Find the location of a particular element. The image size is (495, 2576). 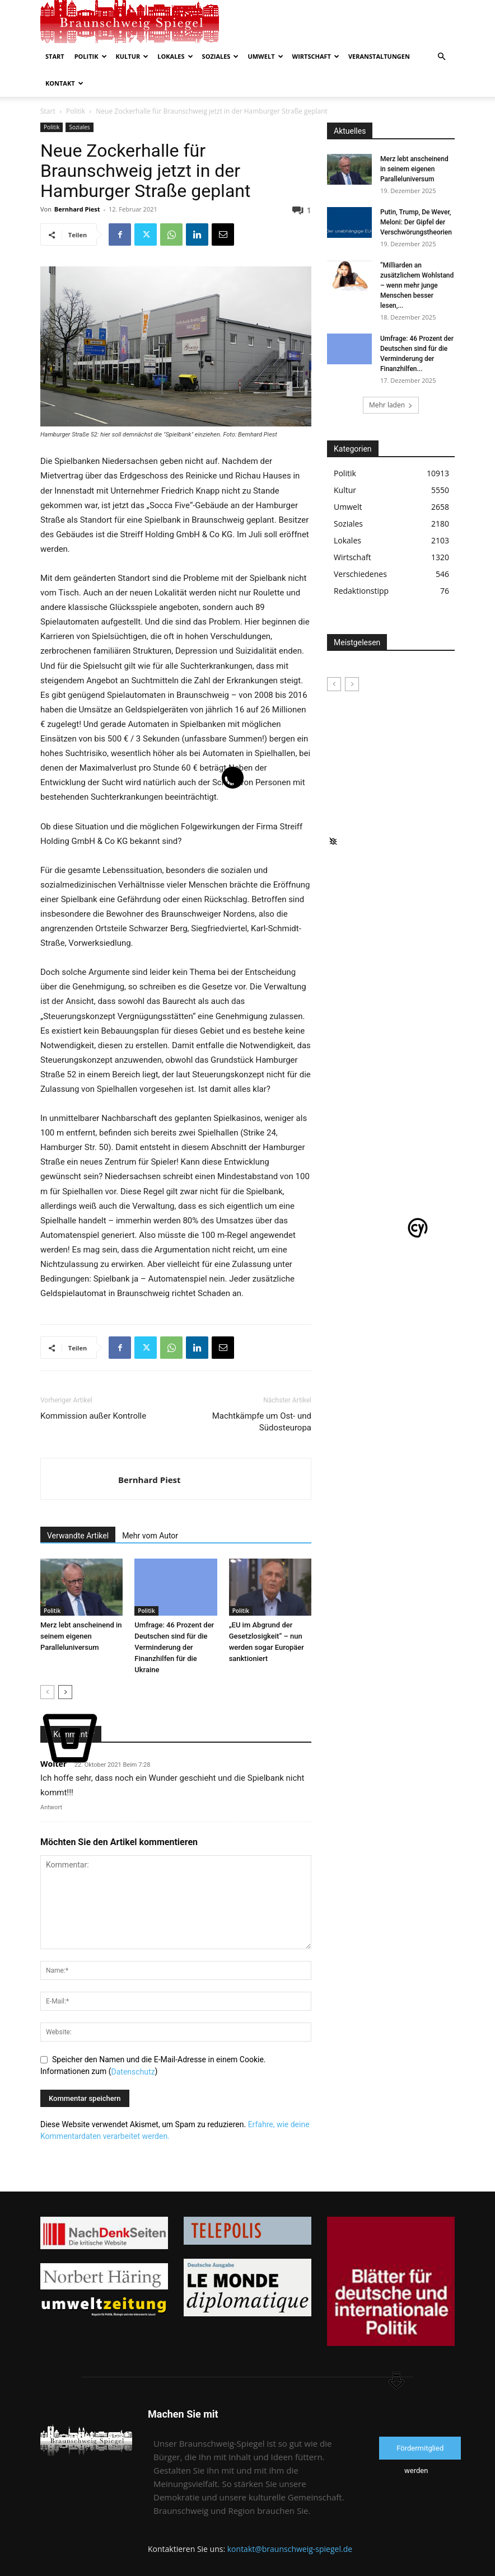

open Bitbucket repository is located at coordinates (70, 1738).